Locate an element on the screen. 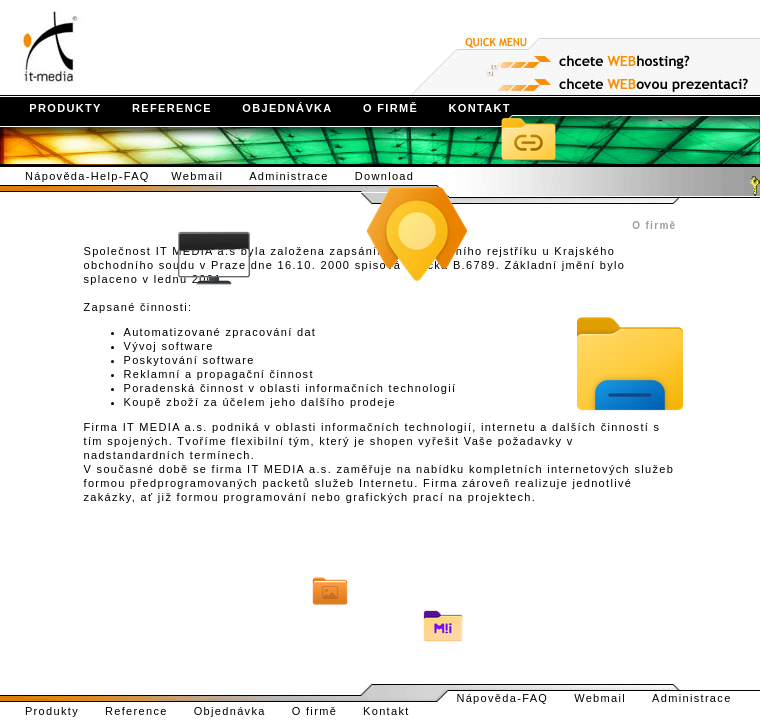 The image size is (761, 720). access TV or display settings is located at coordinates (214, 255).